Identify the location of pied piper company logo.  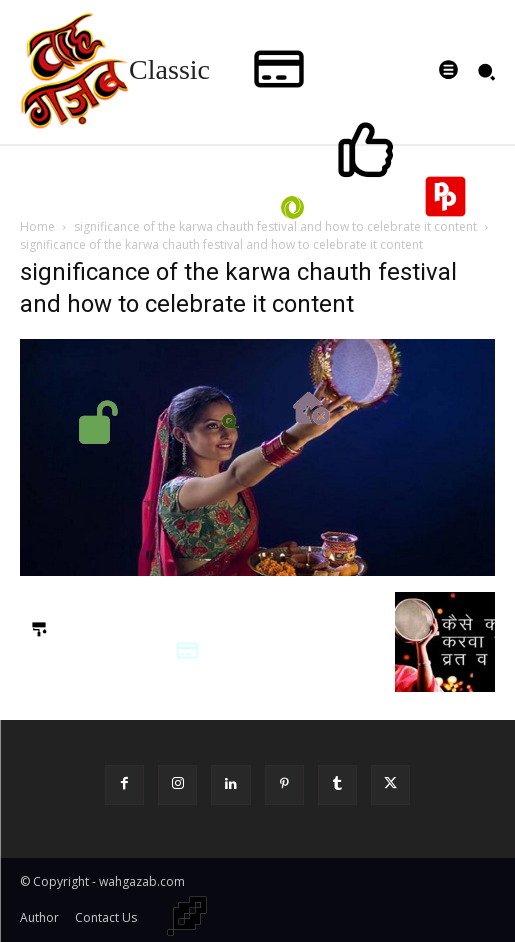
(445, 196).